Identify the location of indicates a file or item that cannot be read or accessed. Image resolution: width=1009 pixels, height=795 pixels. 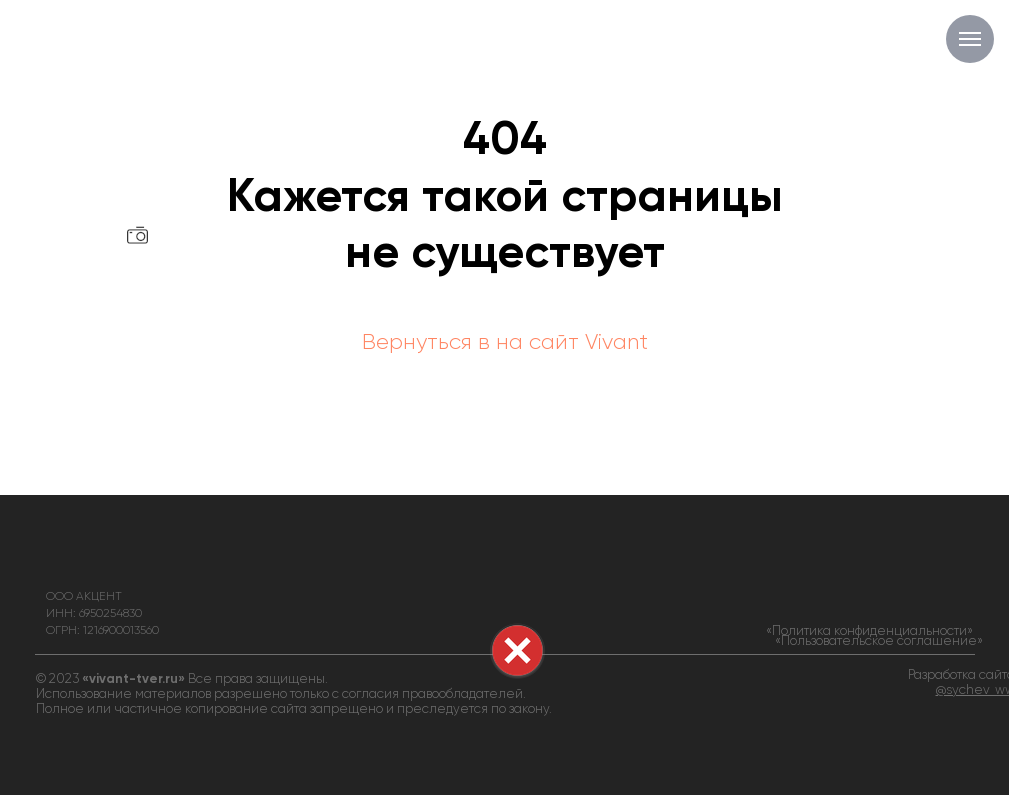
(517, 650).